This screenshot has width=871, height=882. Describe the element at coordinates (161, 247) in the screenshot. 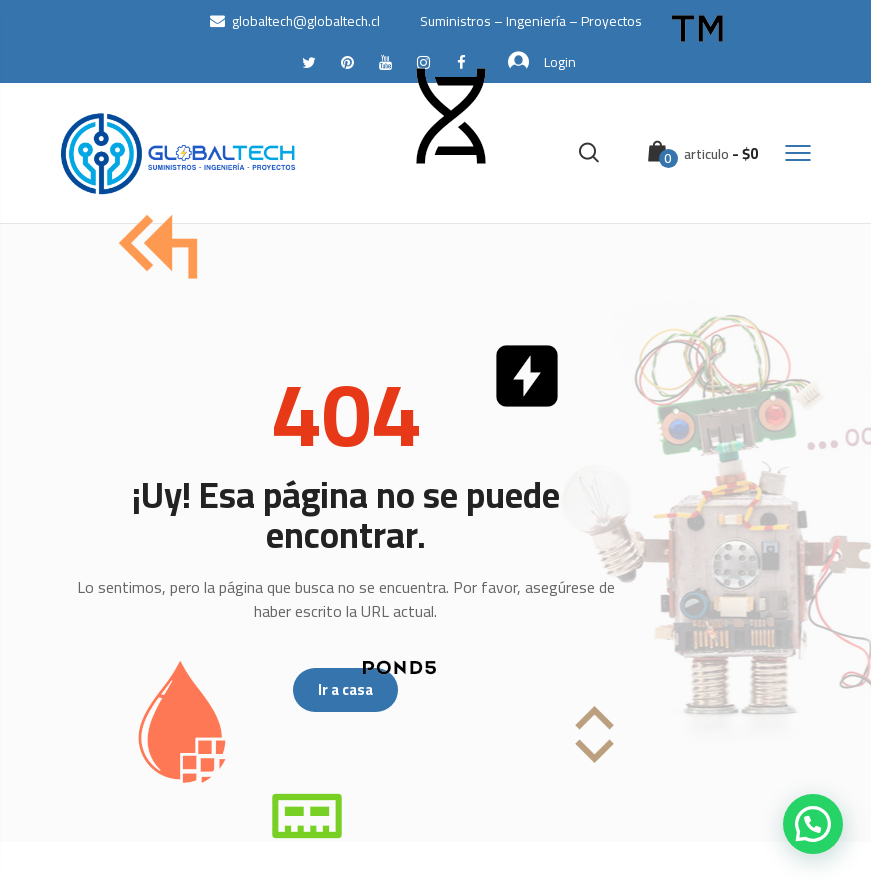

I see `reply all to a message or email` at that location.